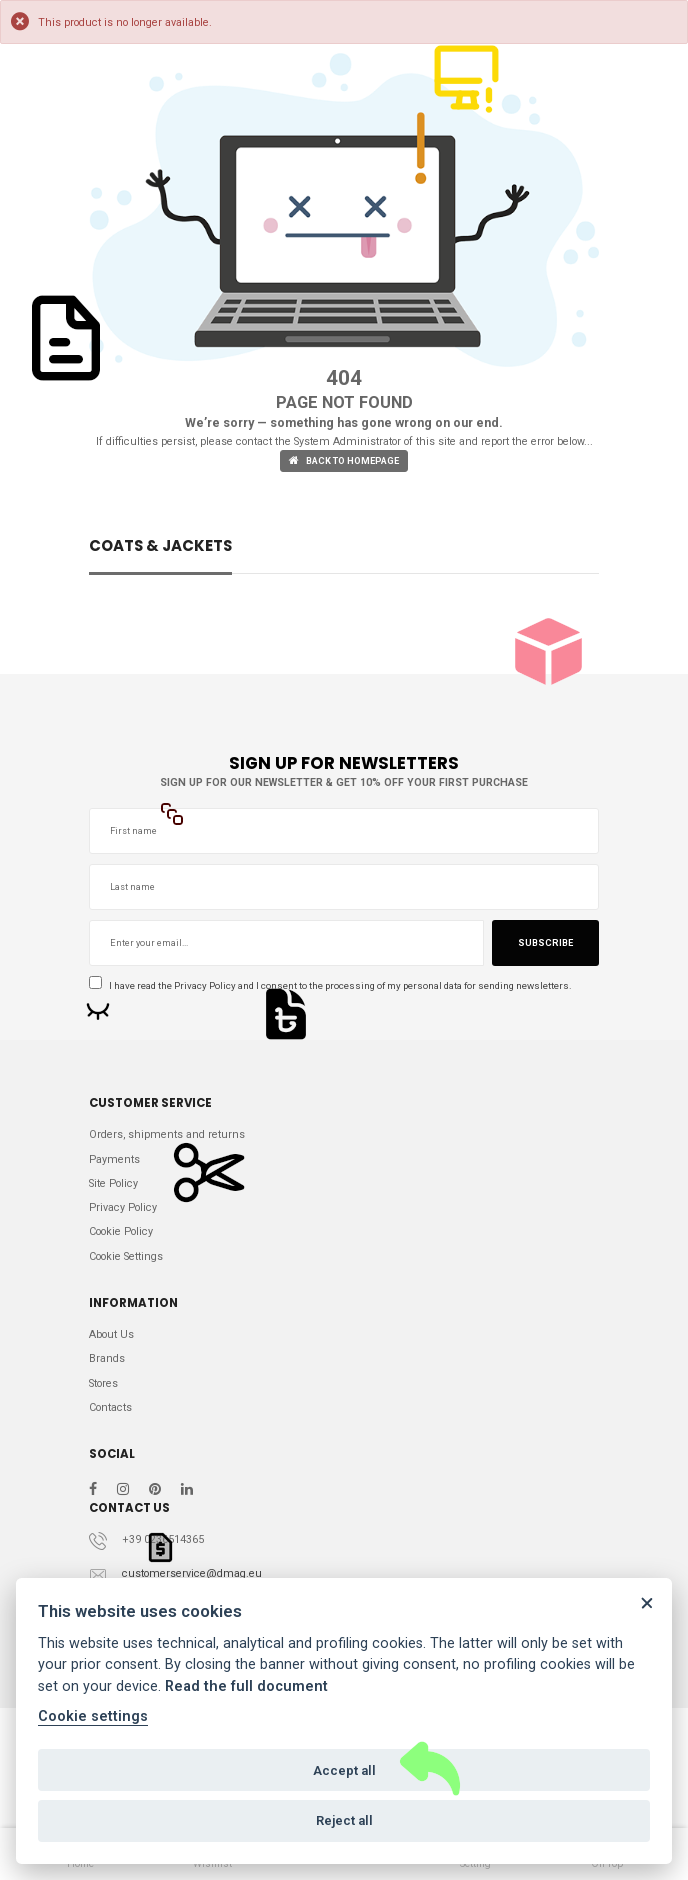 The image size is (688, 1880). What do you see at coordinates (66, 338) in the screenshot?
I see `view document or text file` at bounding box center [66, 338].